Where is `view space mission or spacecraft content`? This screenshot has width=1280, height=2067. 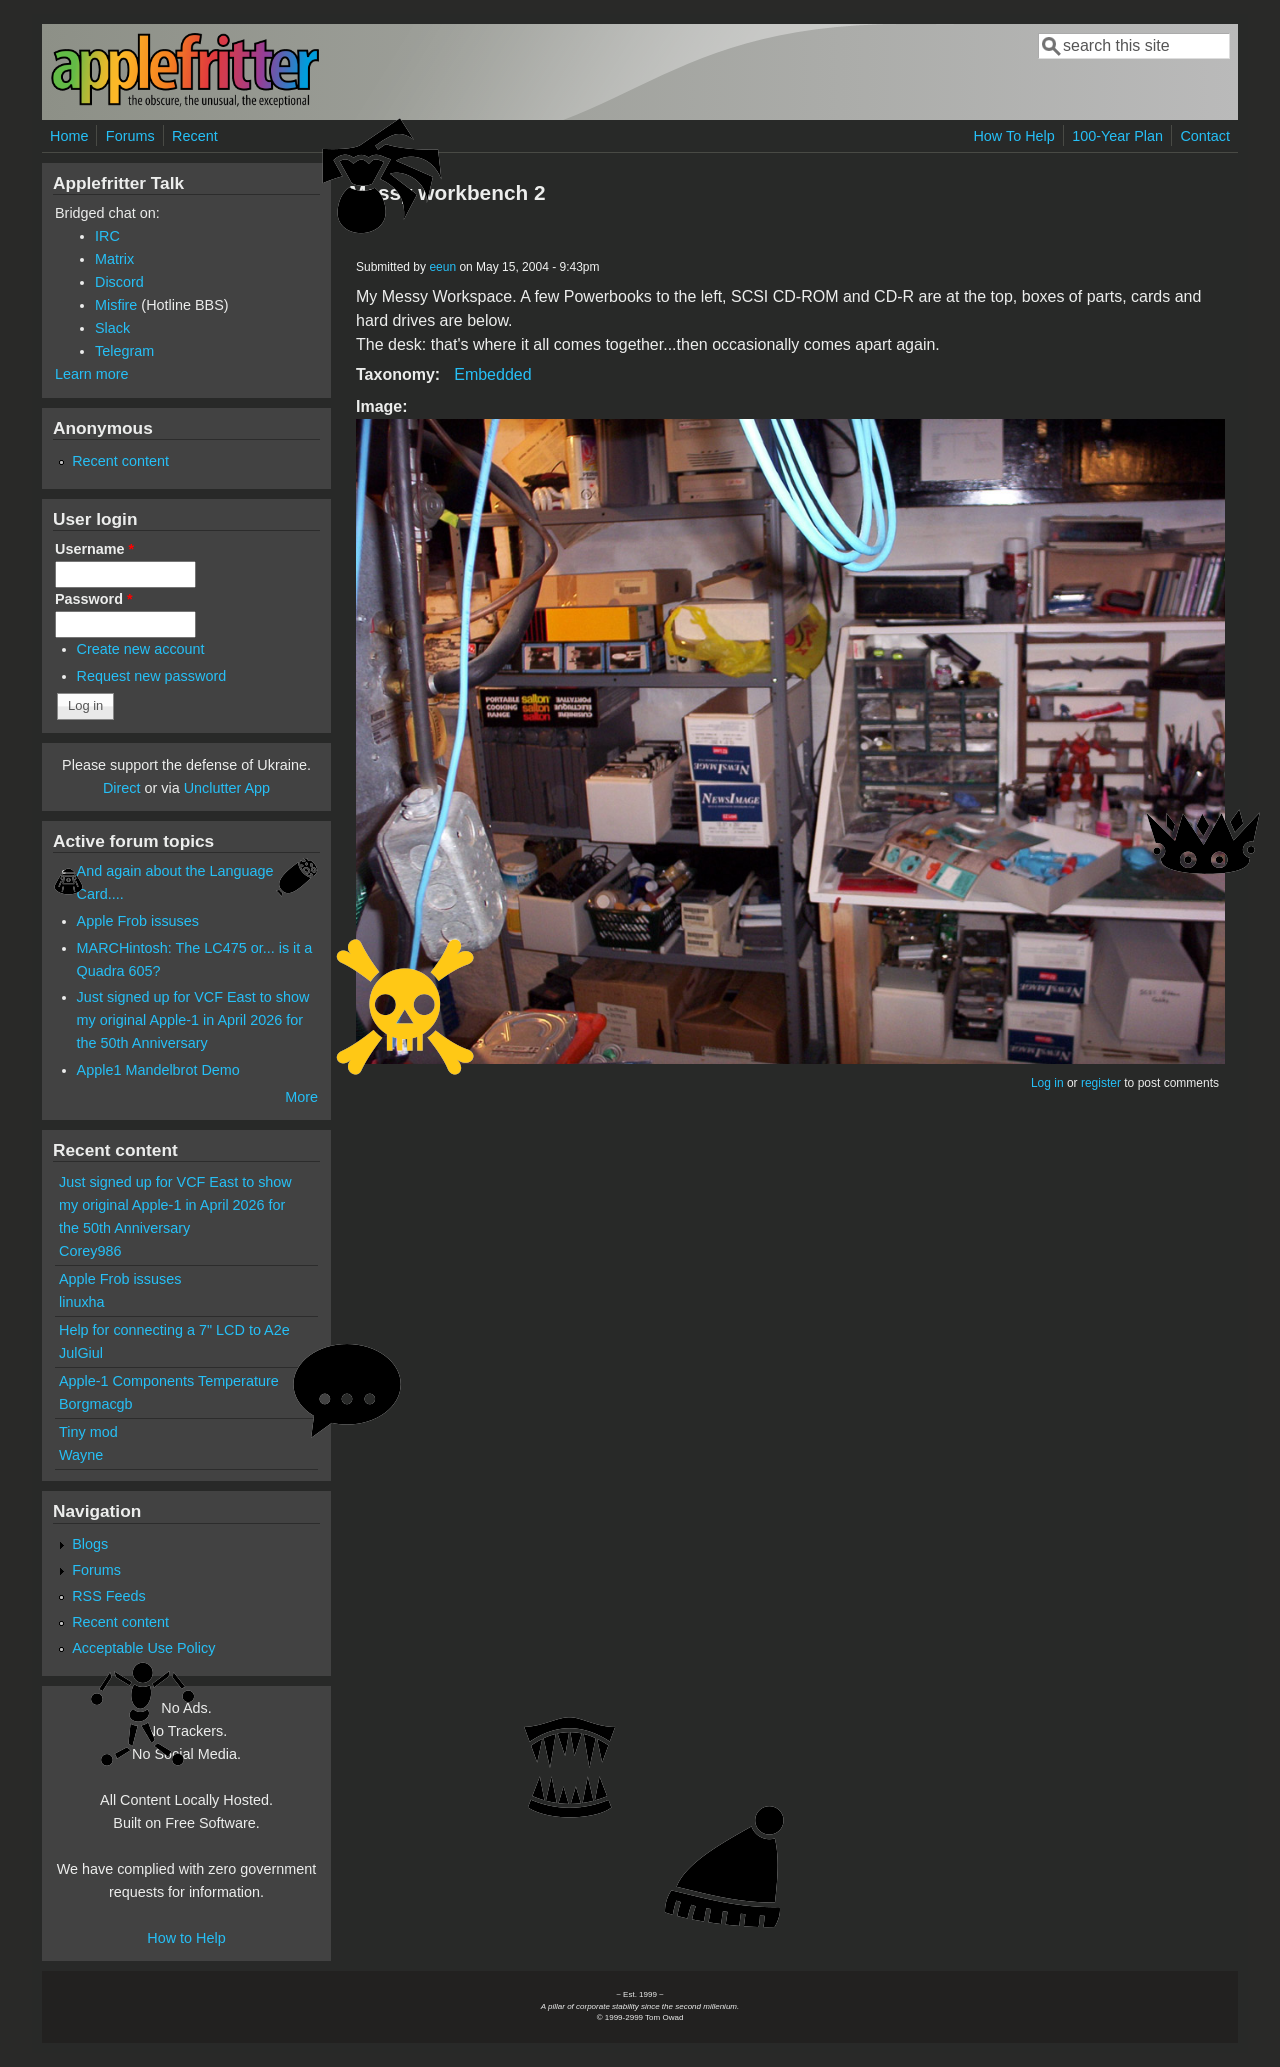
view space mission or spacecraft content is located at coordinates (68, 881).